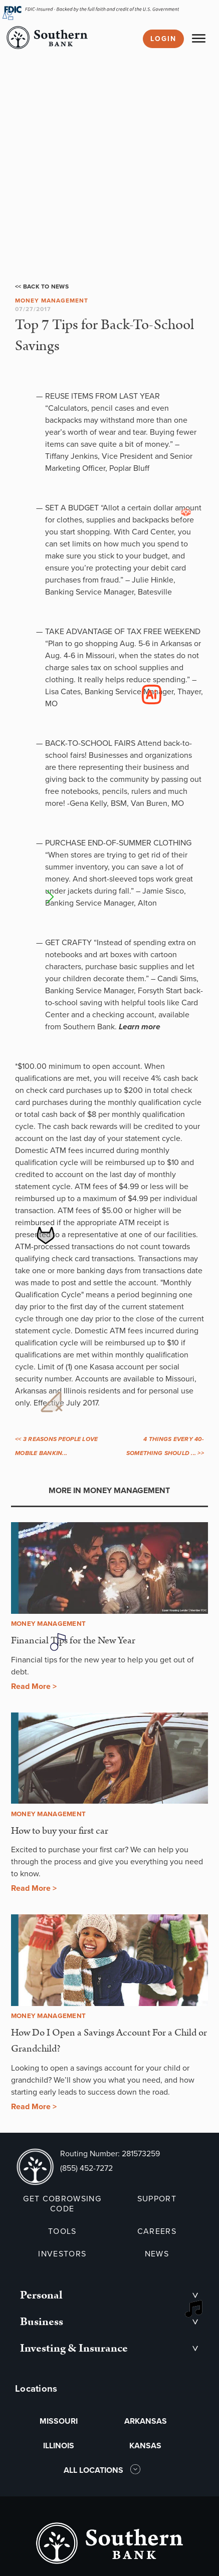  Describe the element at coordinates (49, 897) in the screenshot. I see `navigate to the next item or page` at that location.